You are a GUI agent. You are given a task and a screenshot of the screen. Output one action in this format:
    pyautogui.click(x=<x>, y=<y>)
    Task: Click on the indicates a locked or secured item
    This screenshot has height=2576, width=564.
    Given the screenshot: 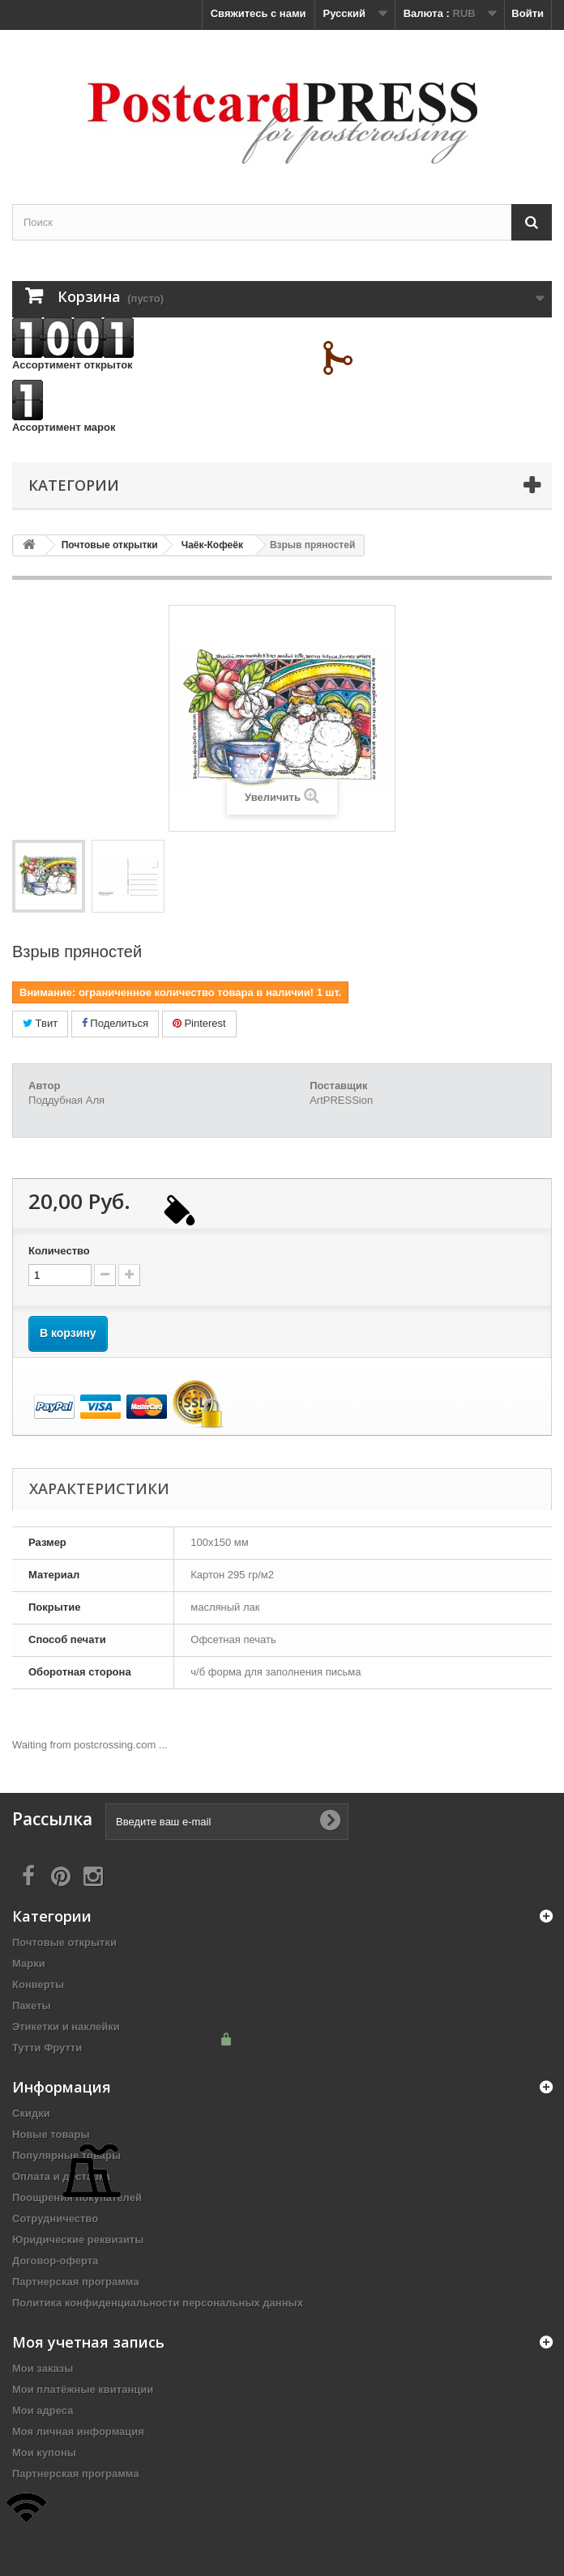 What is the action you would take?
    pyautogui.click(x=226, y=2039)
    